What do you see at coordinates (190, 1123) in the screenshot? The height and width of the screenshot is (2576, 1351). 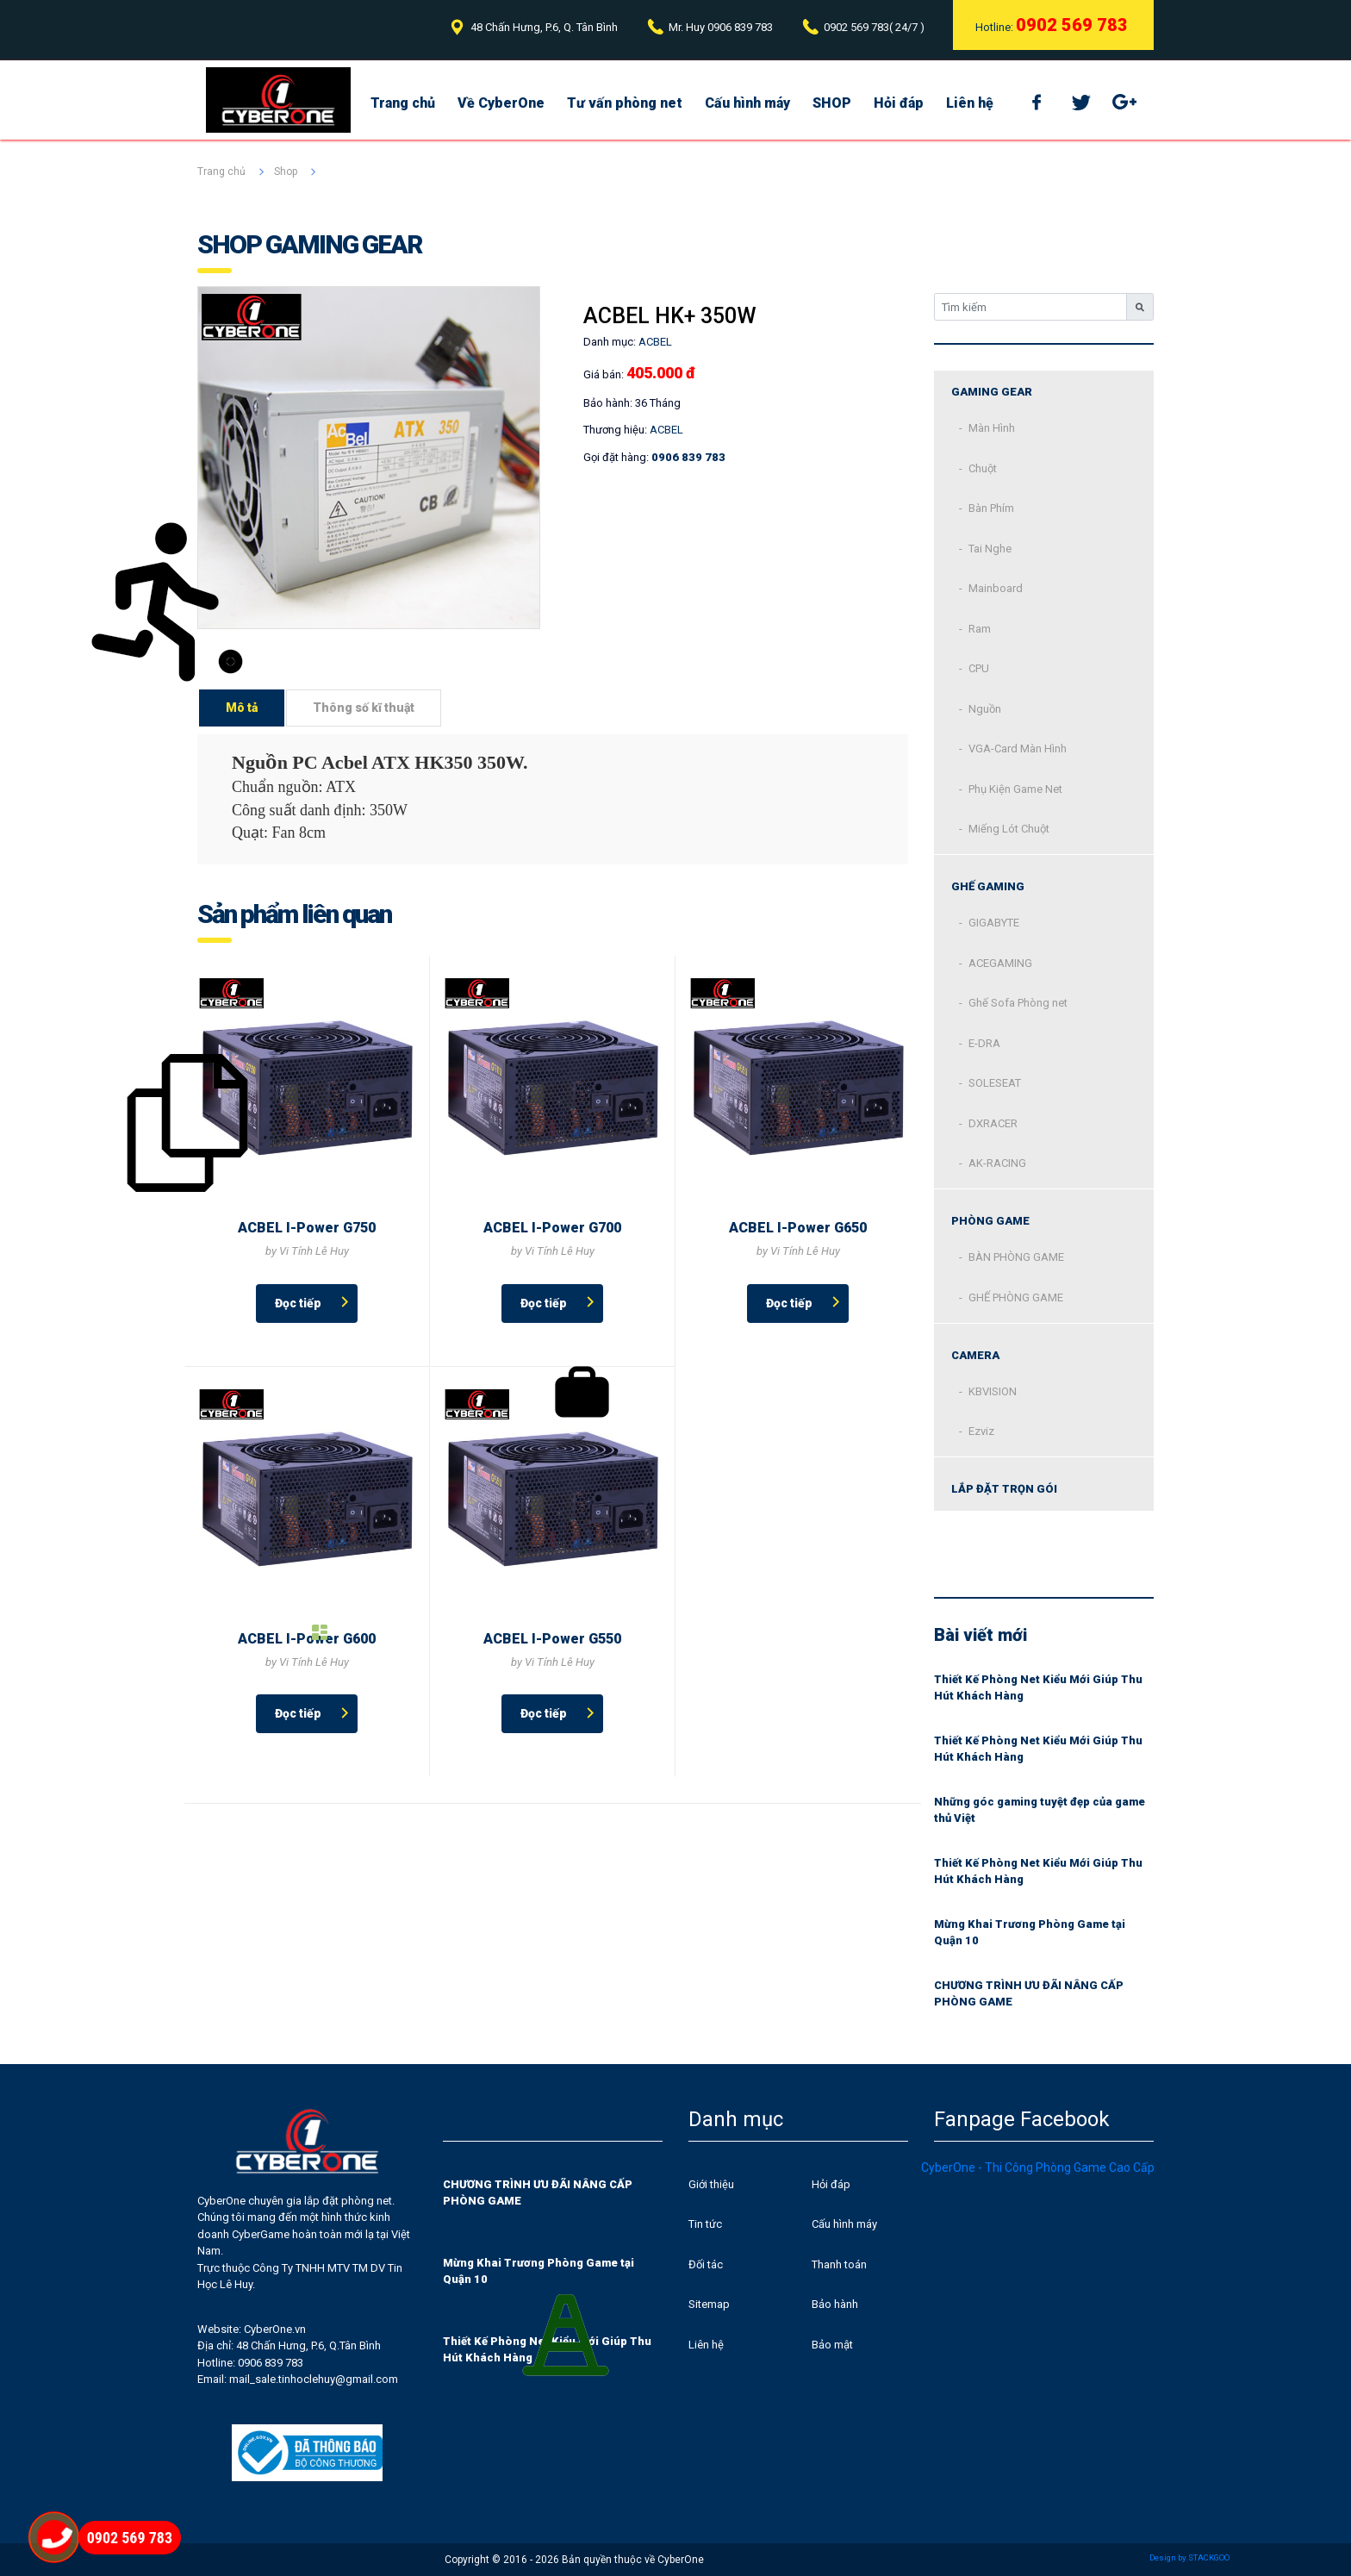 I see `browse files in the explorer panel` at bounding box center [190, 1123].